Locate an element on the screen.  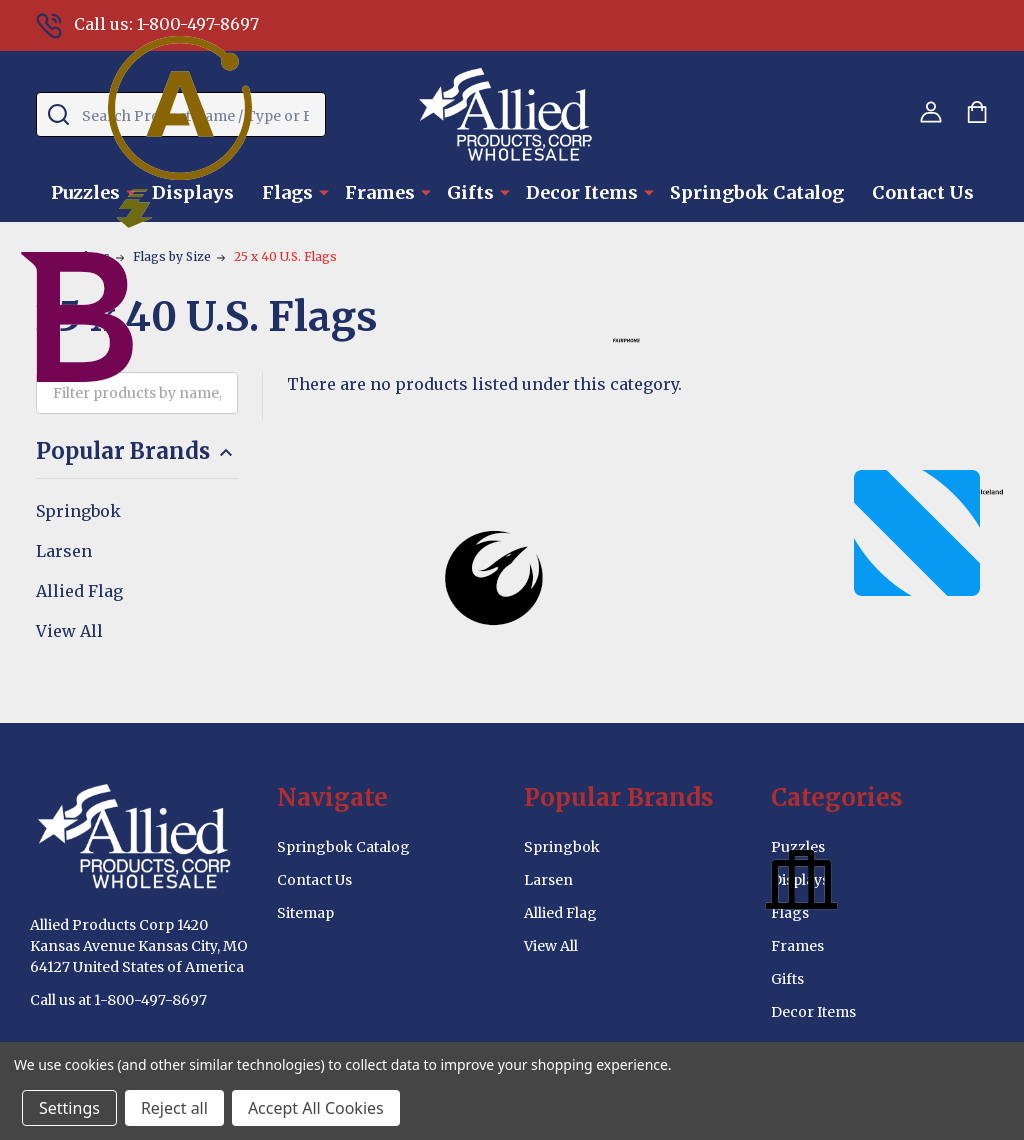
open Apple News app is located at coordinates (917, 533).